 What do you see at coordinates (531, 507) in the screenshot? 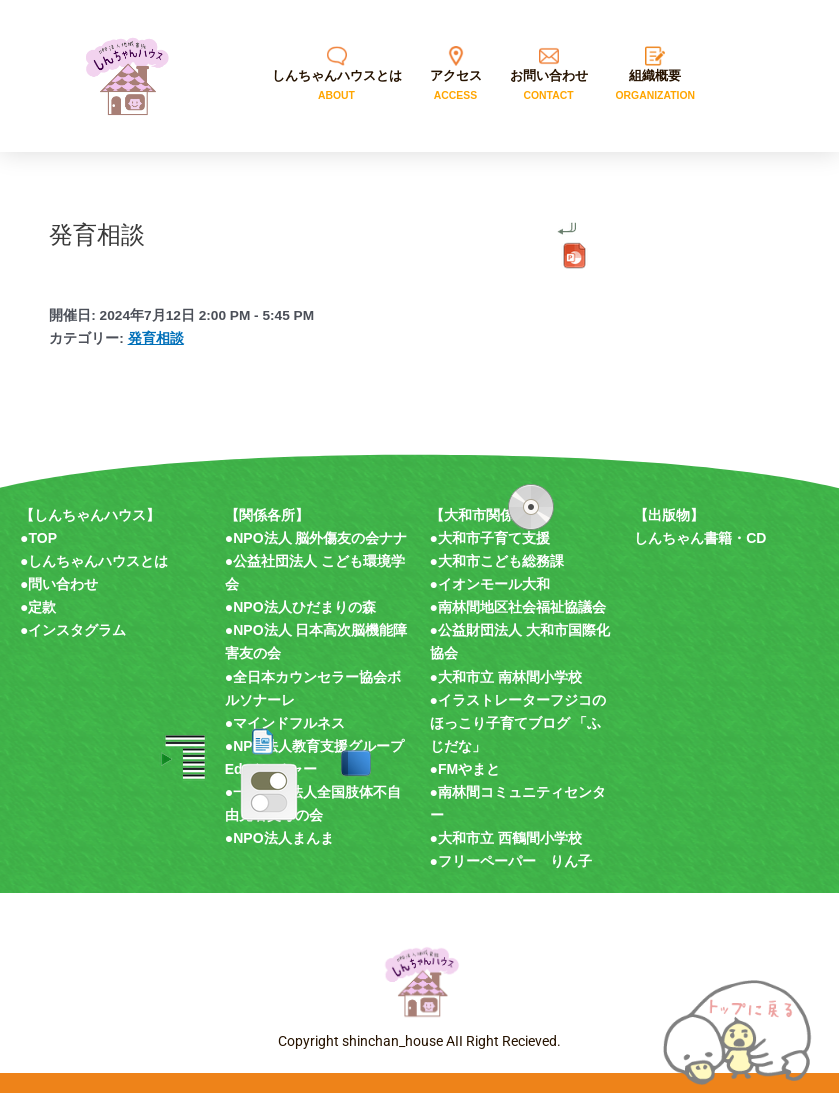
I see `indicates a CD-ROM or optical disc drive` at bounding box center [531, 507].